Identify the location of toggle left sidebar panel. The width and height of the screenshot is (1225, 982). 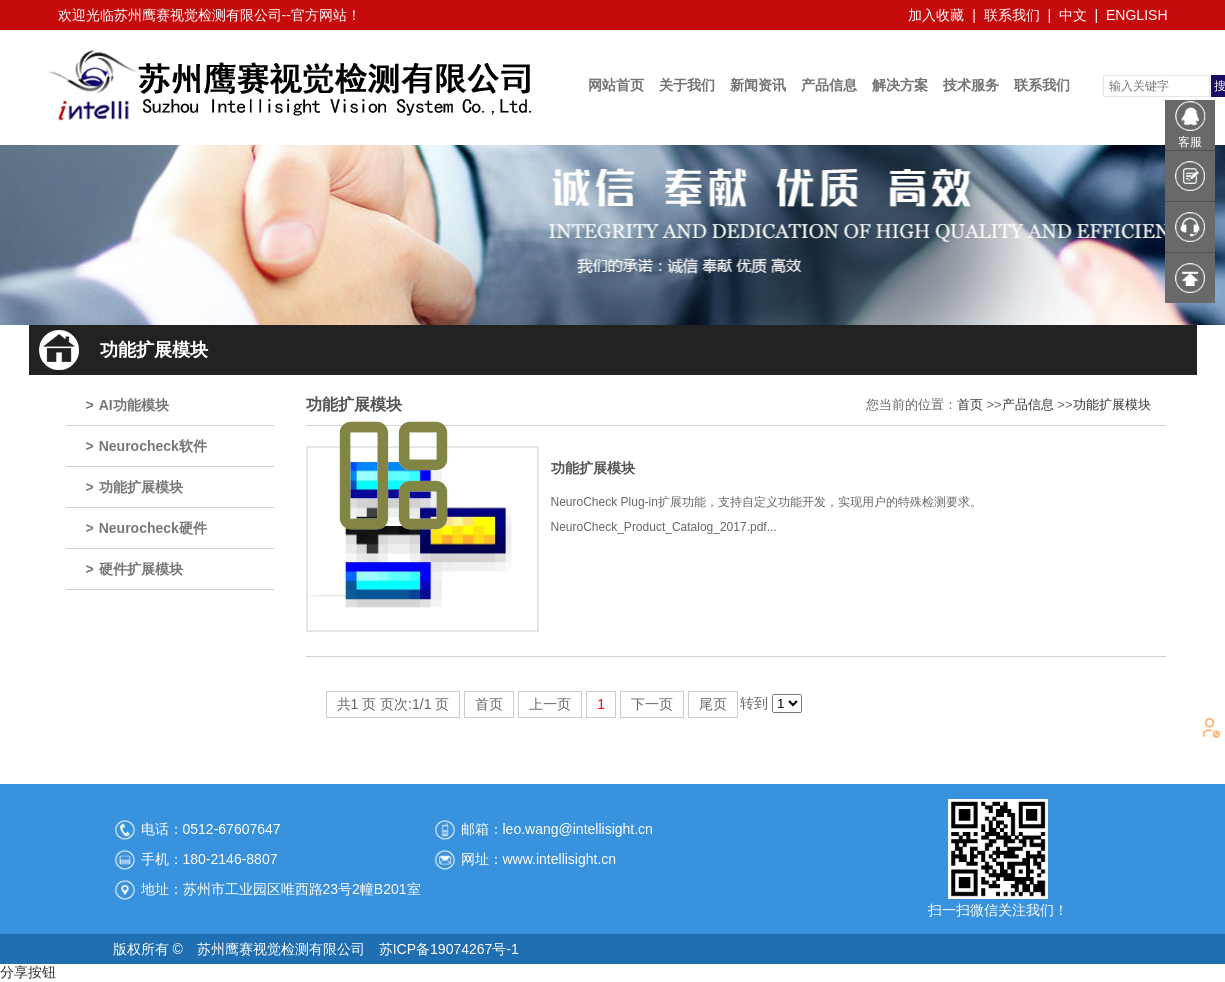
(393, 475).